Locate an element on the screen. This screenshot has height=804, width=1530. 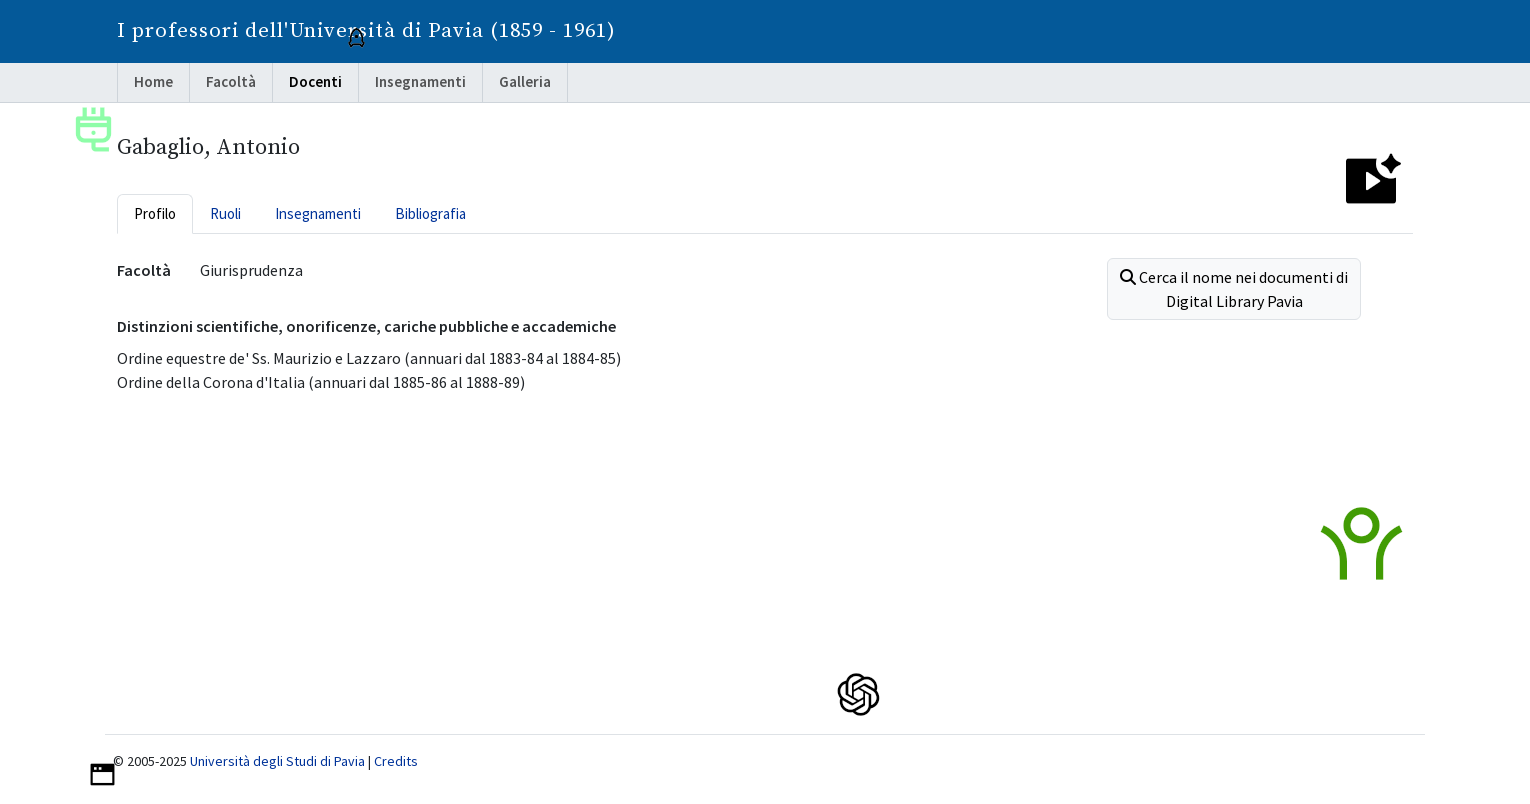
open OpenAI or ChatGPT app is located at coordinates (858, 694).